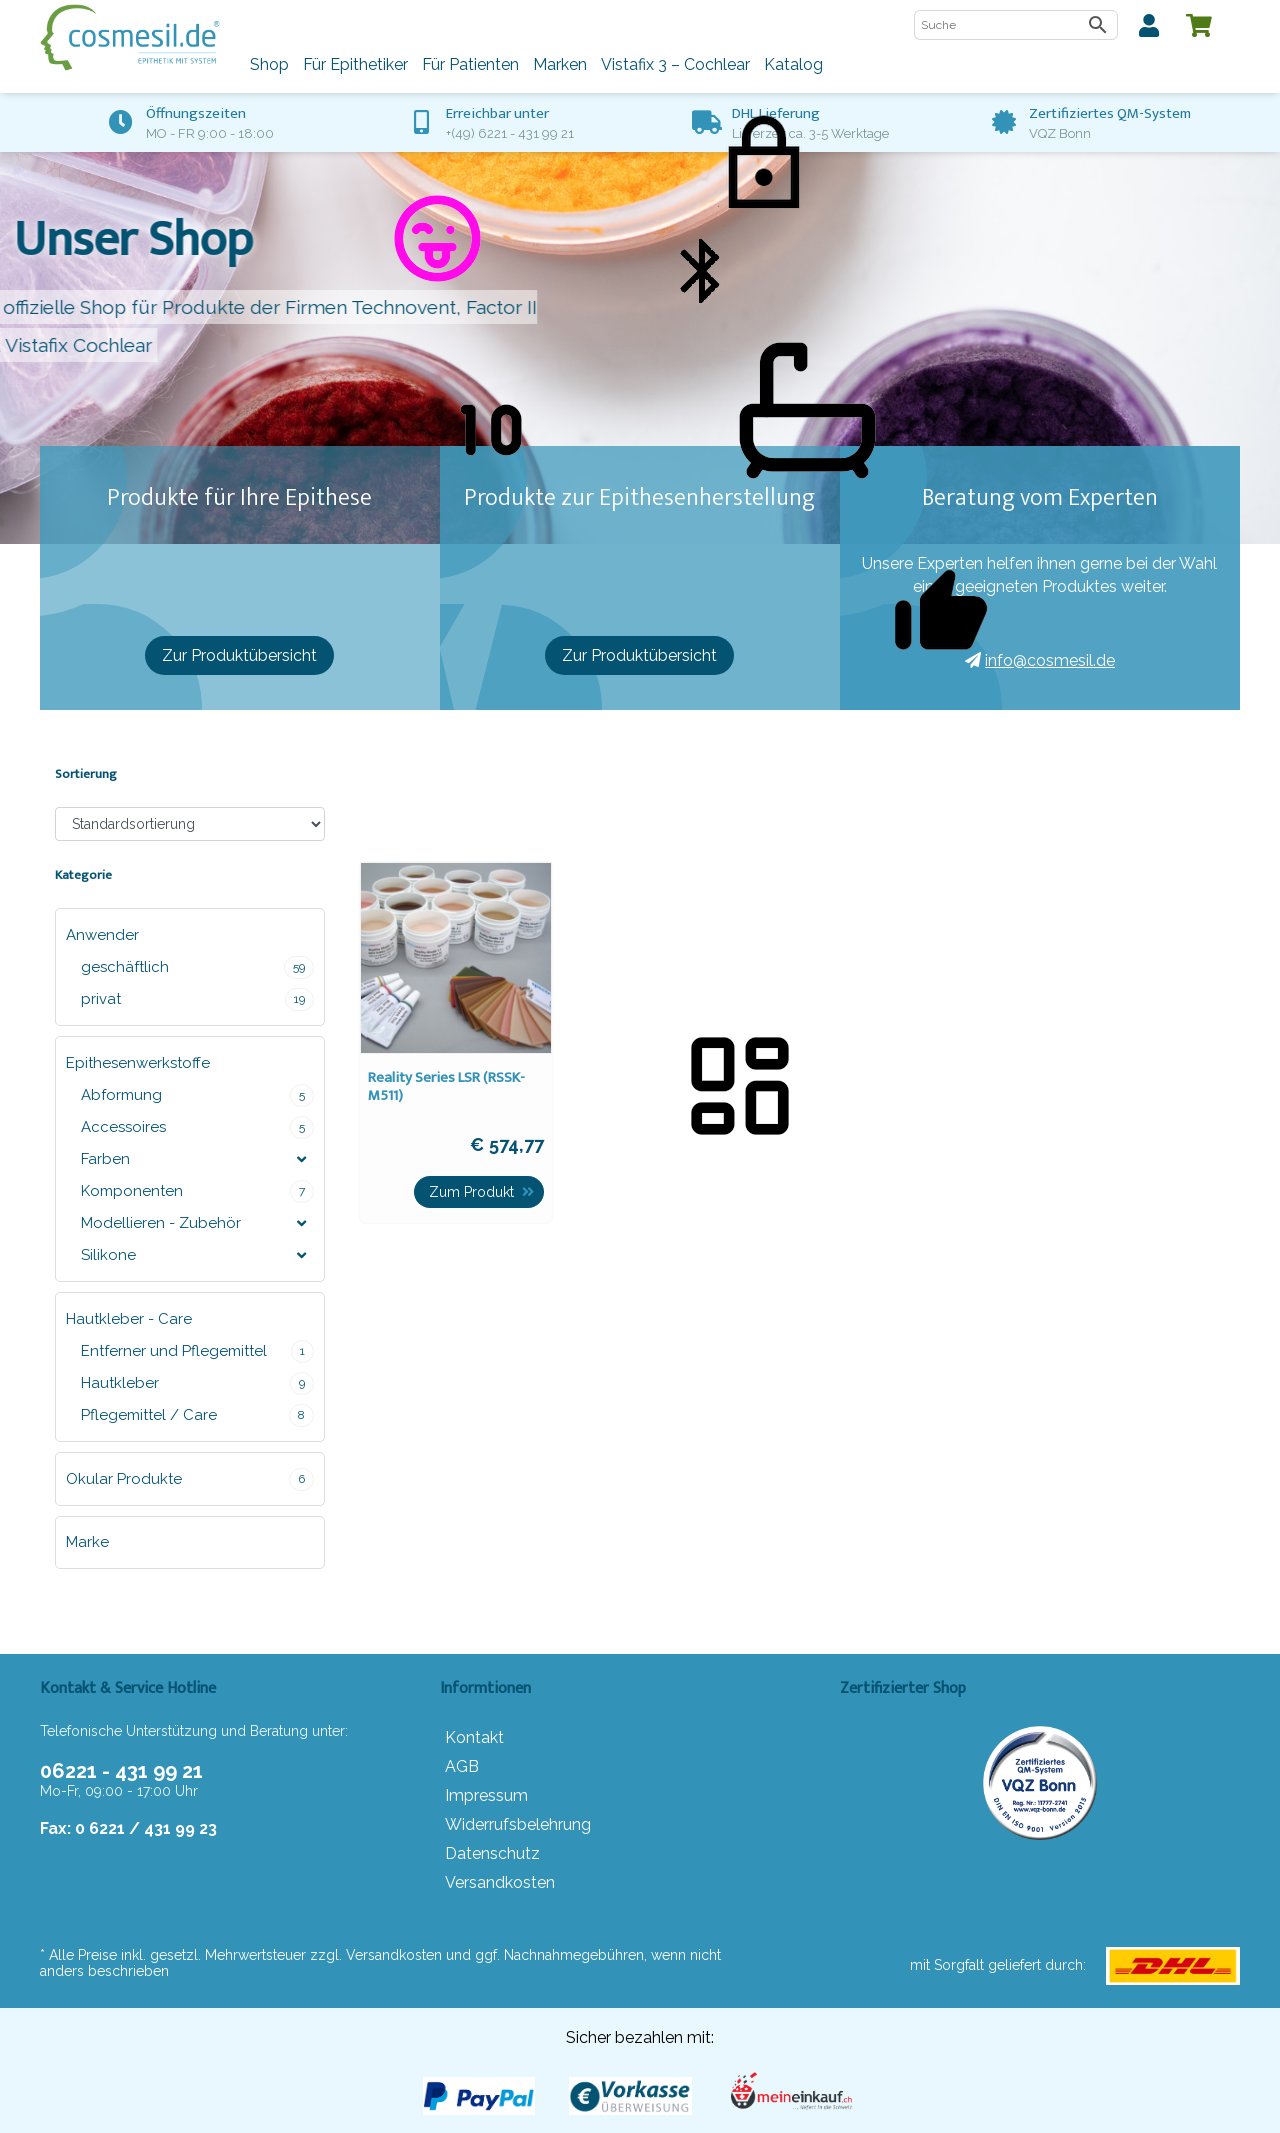 This screenshot has height=2133, width=1280. I want to click on open dashboard view, so click(740, 1086).